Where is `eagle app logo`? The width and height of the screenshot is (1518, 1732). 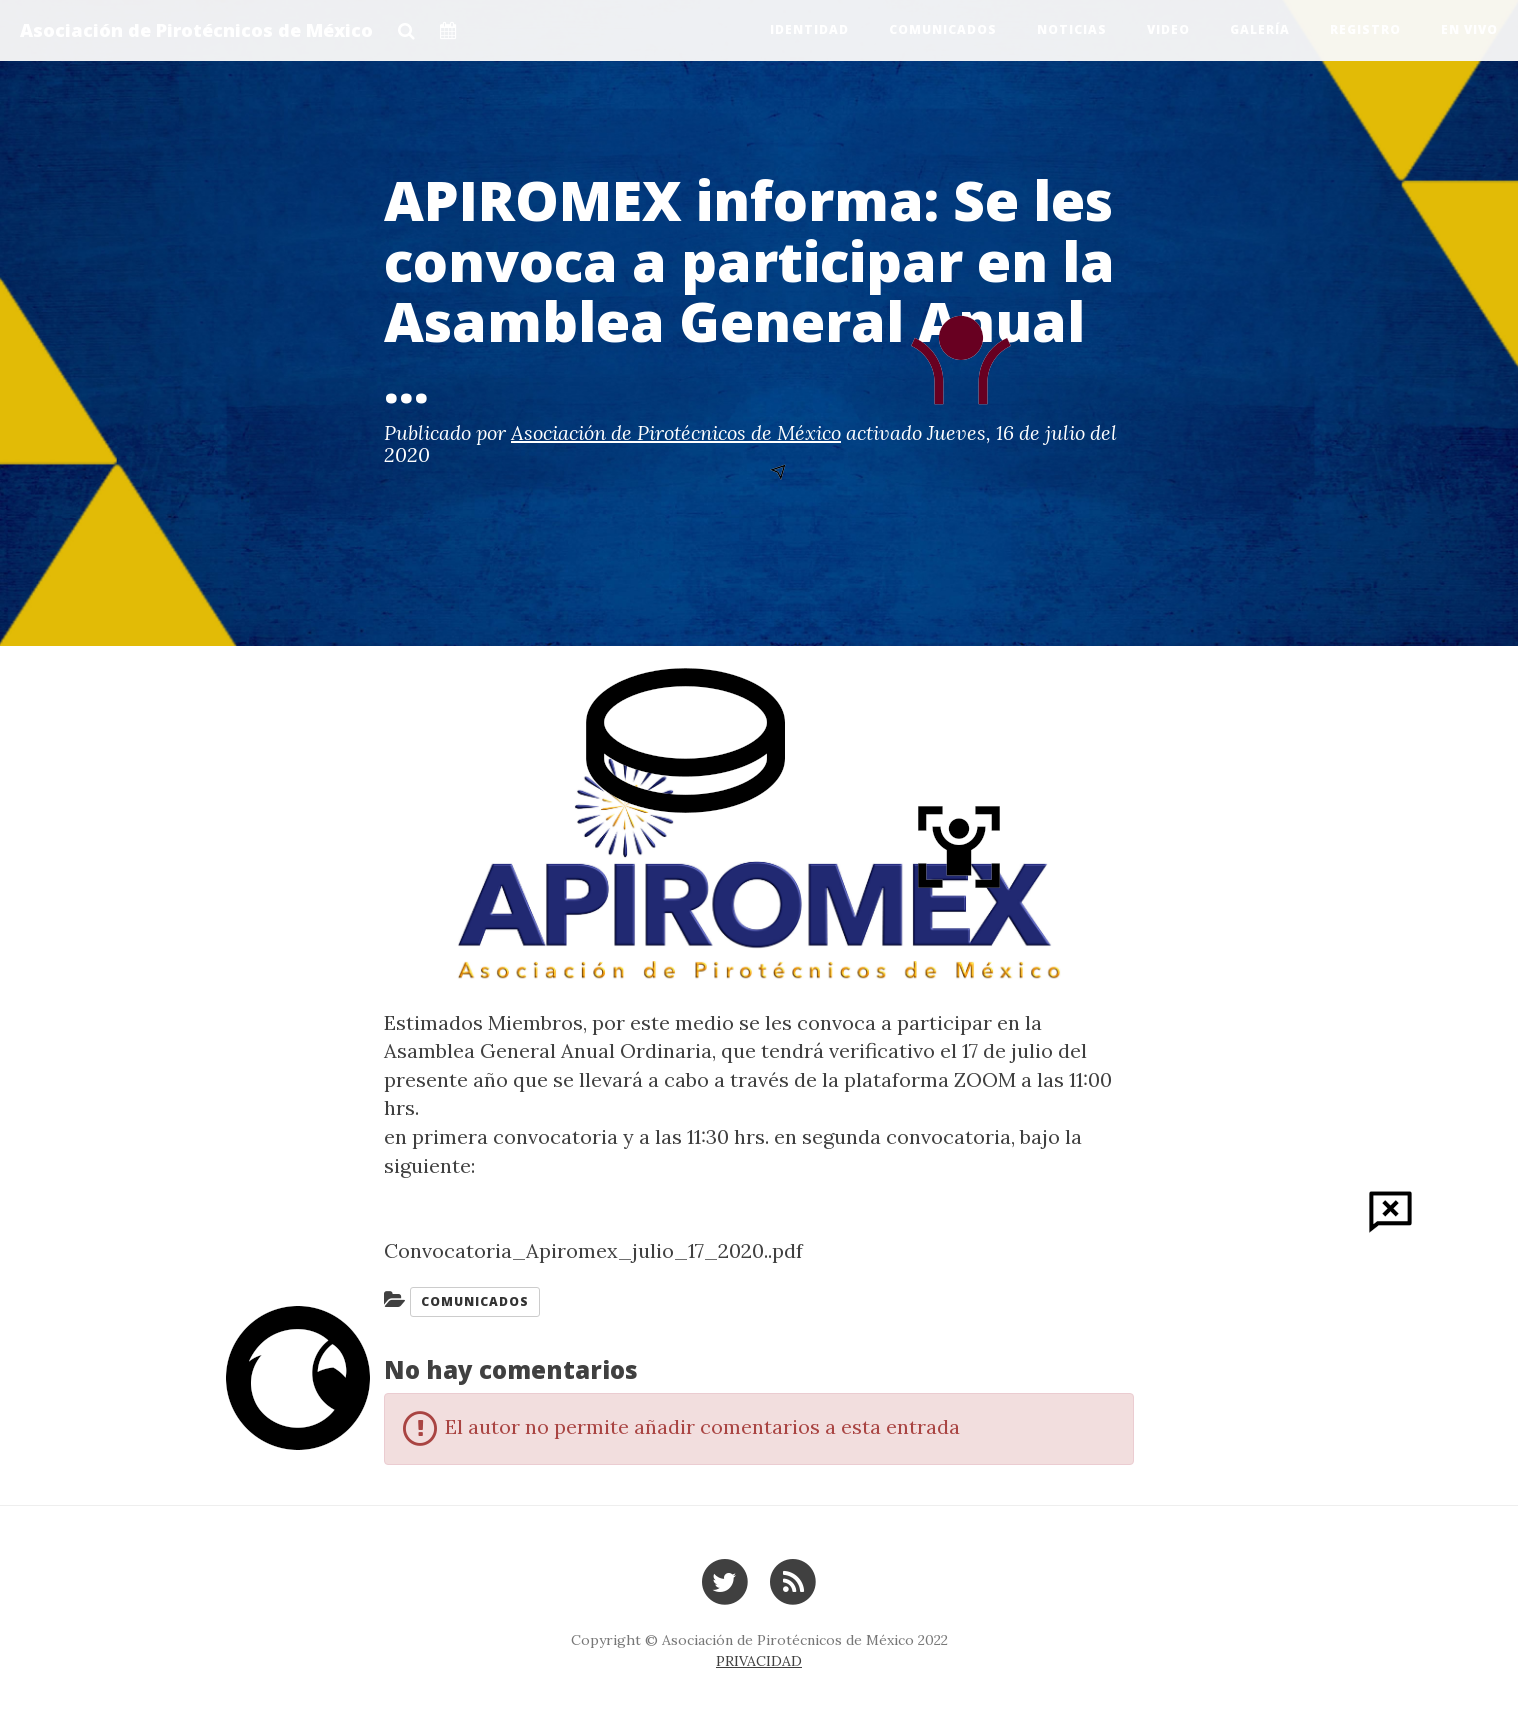
eagle app logo is located at coordinates (298, 1378).